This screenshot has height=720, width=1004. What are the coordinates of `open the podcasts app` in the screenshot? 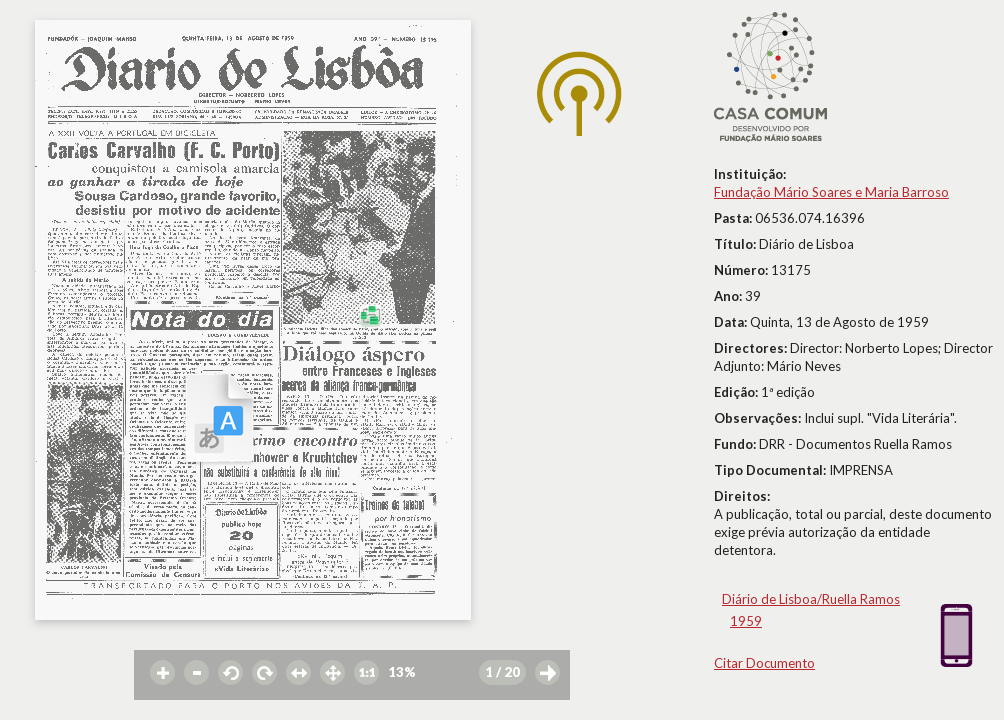 It's located at (582, 91).